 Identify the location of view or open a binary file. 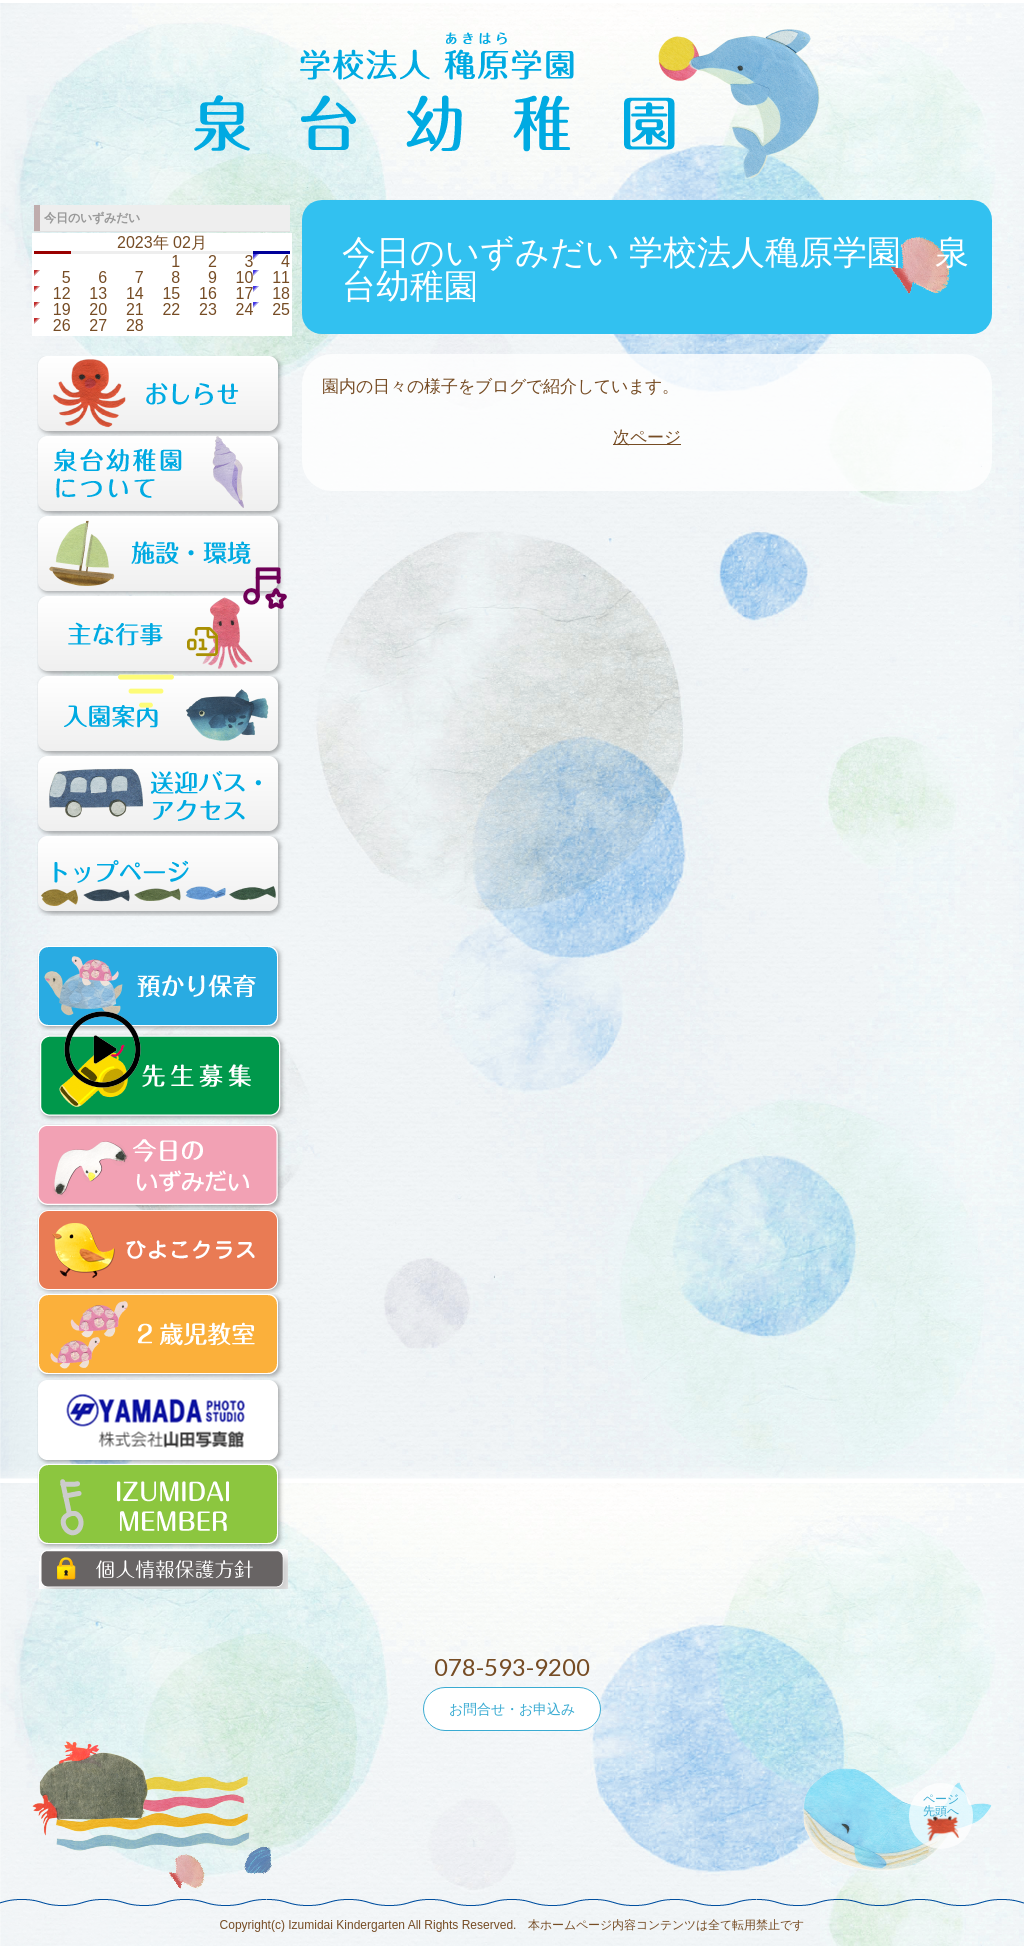
(202, 642).